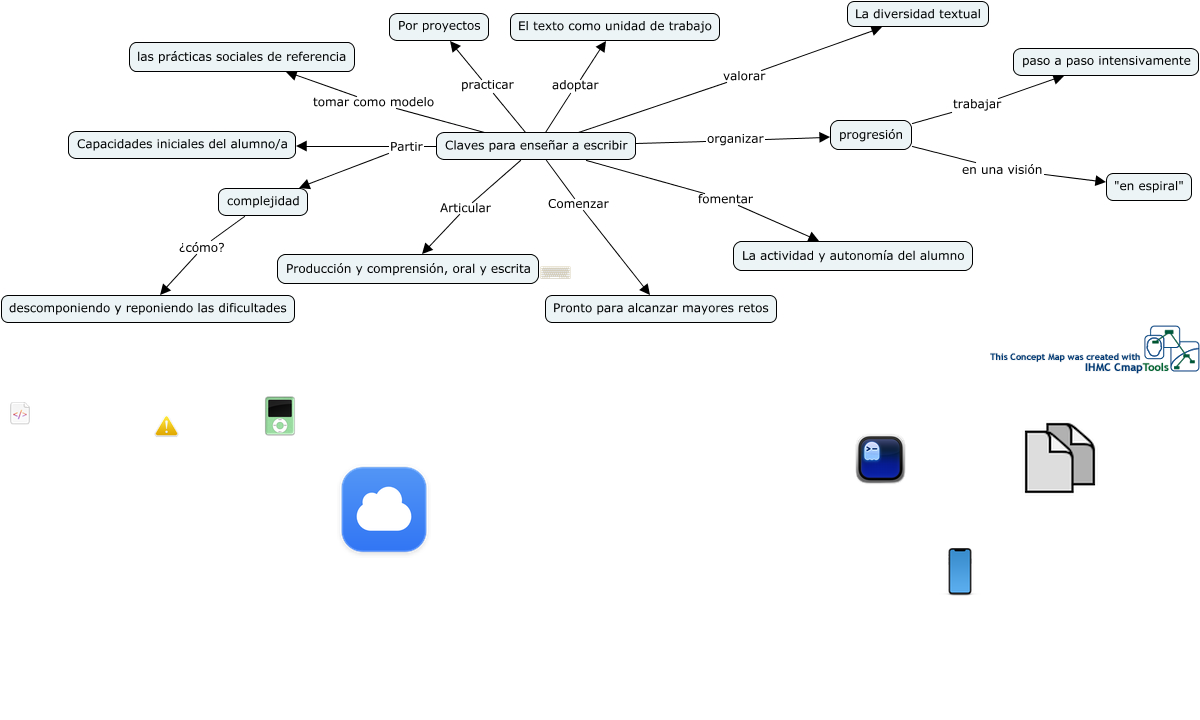  What do you see at coordinates (555, 272) in the screenshot?
I see `connect a bluetooth keyboard` at bounding box center [555, 272].